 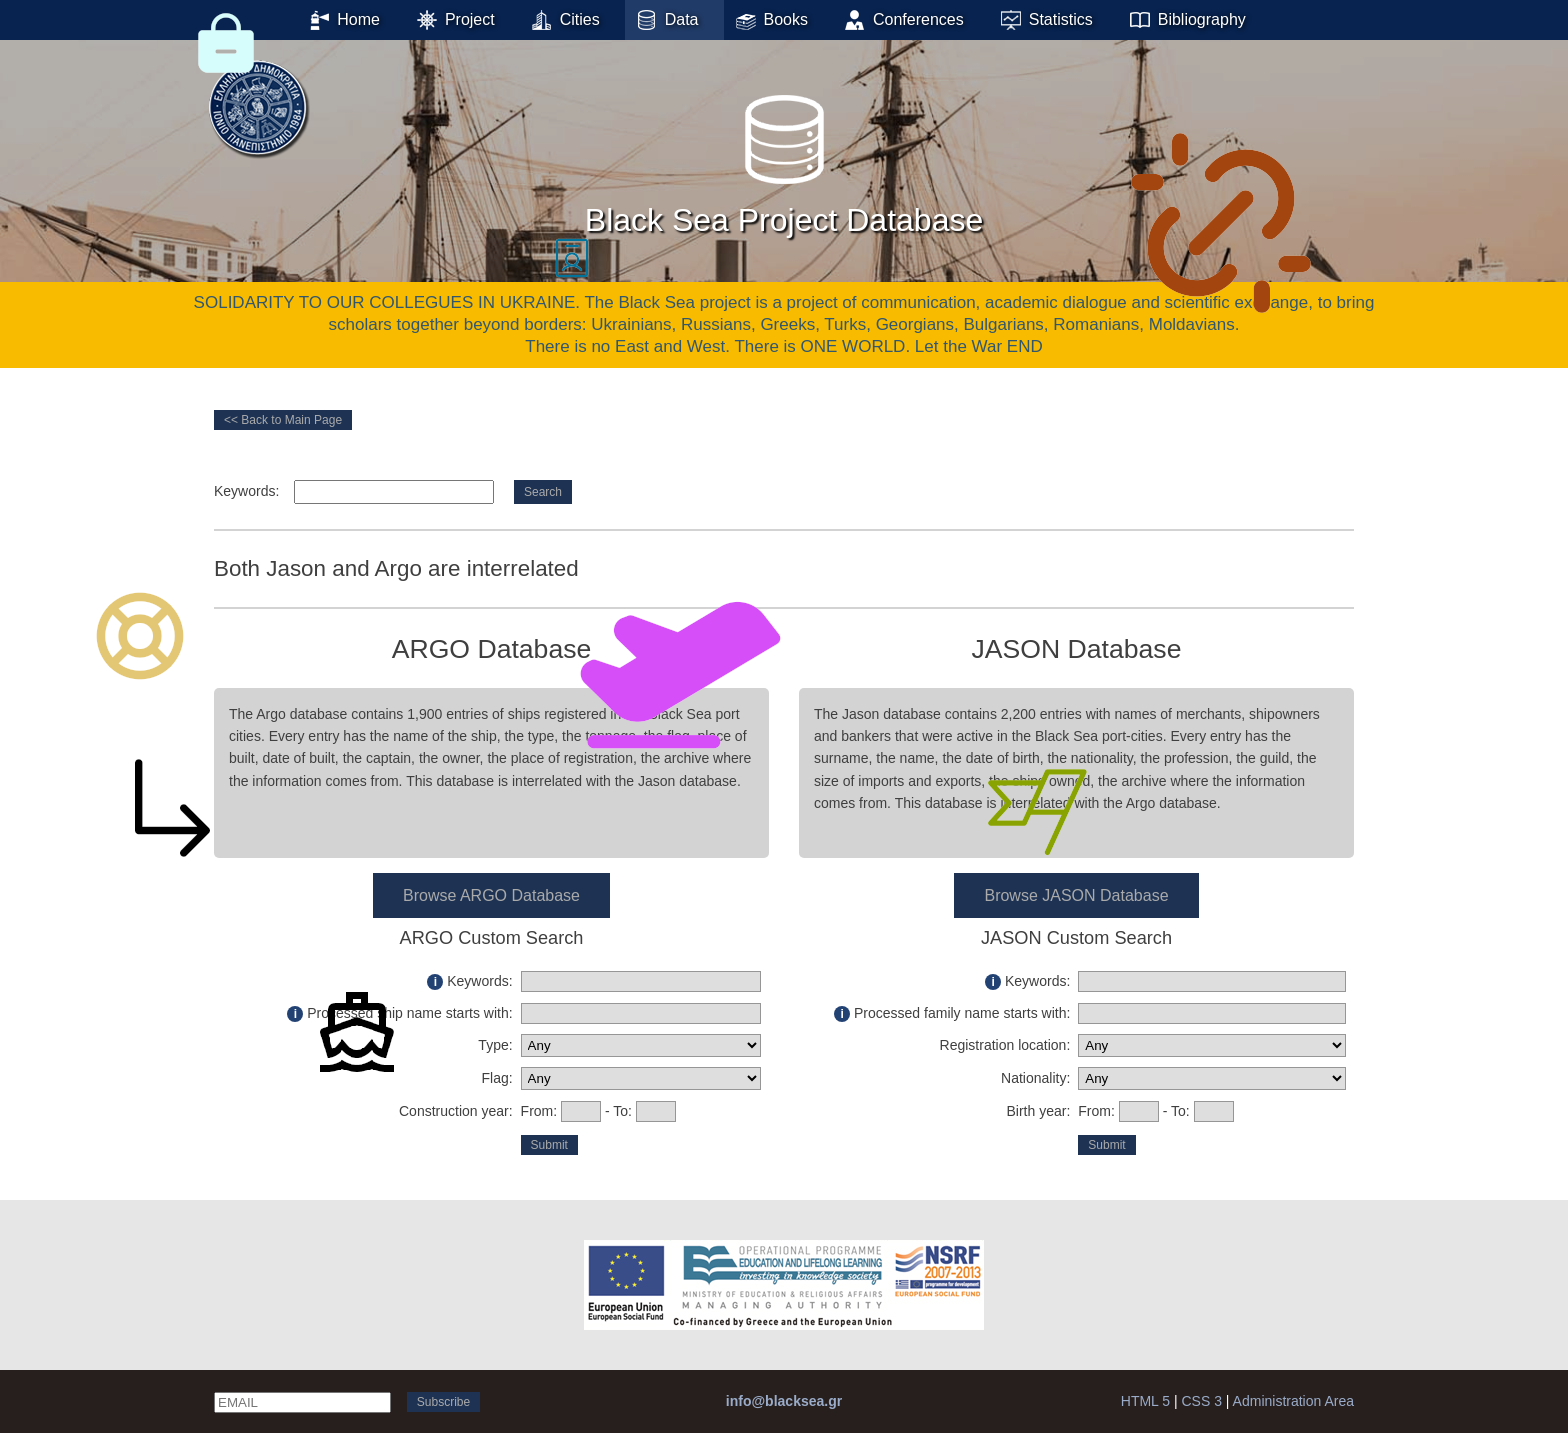 I want to click on remove item from shopping bag, so click(x=226, y=43).